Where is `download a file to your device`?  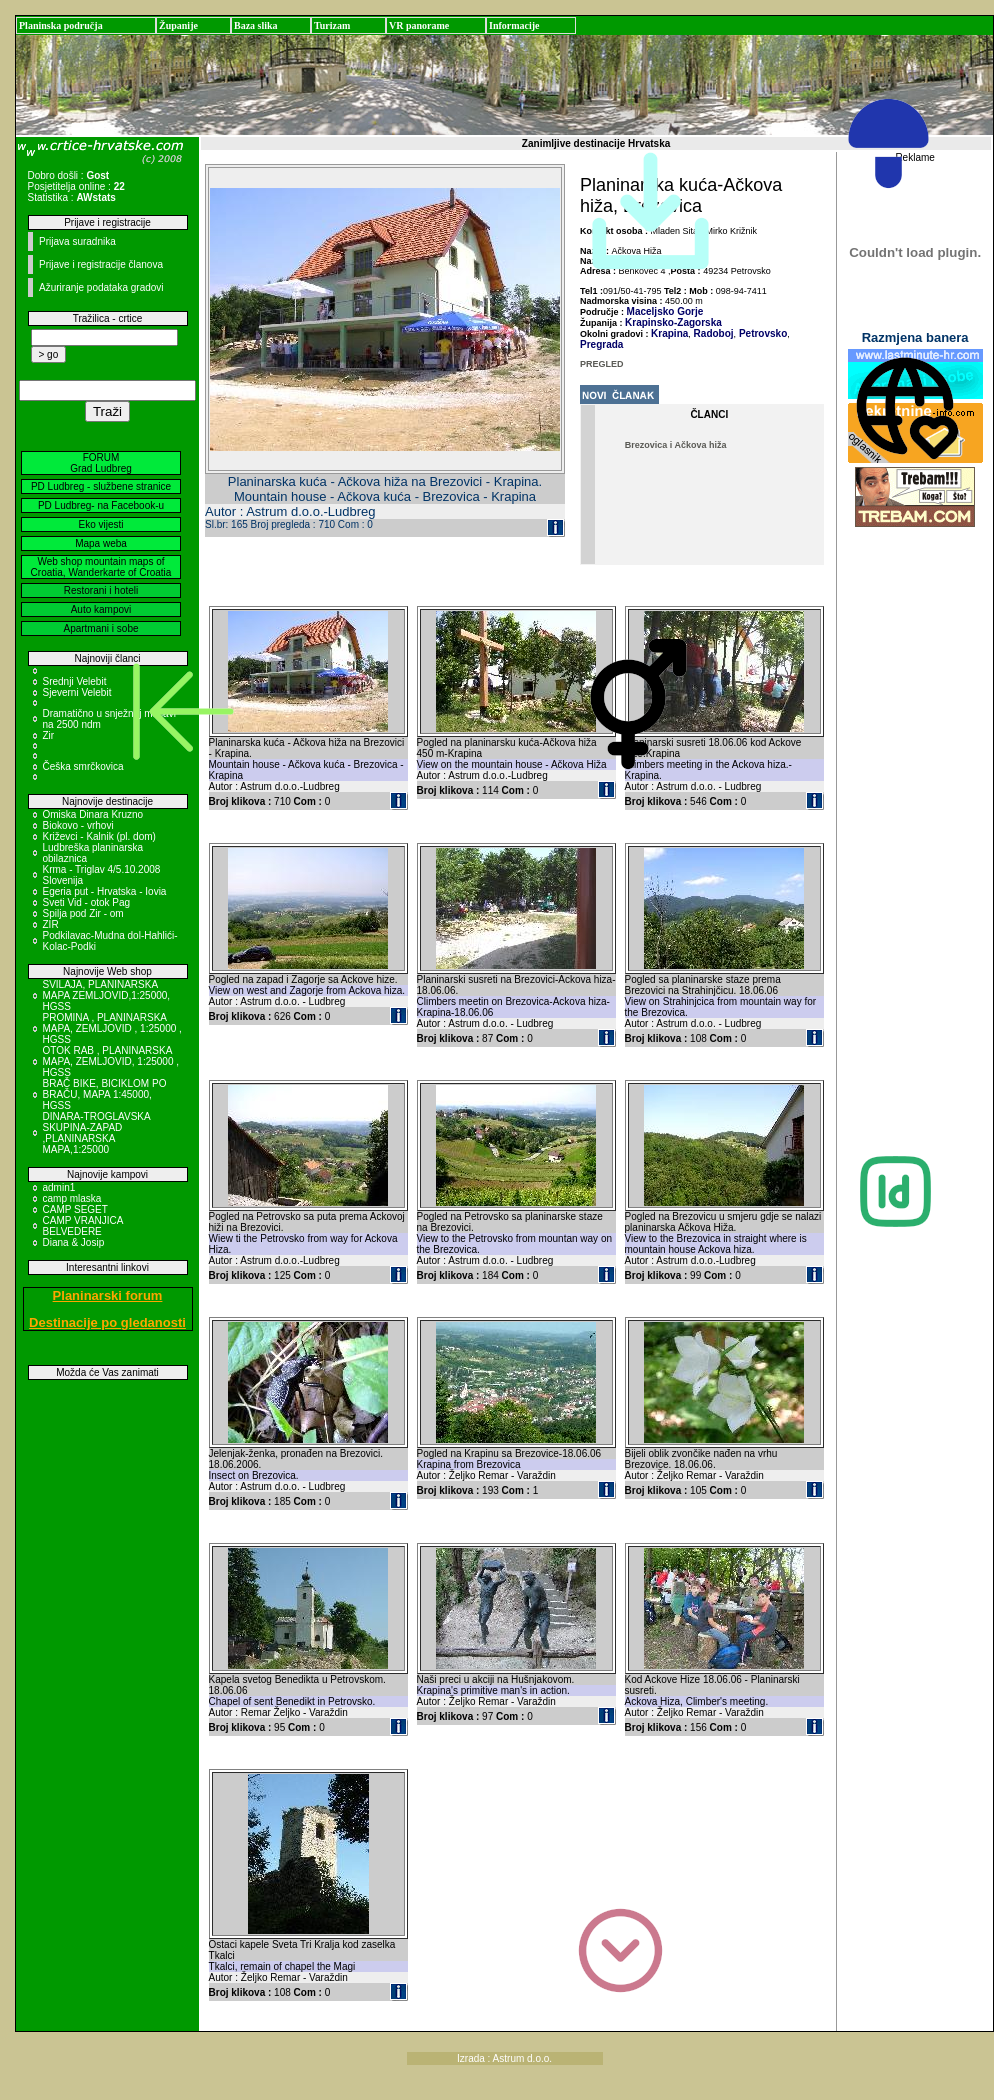 download a file to your device is located at coordinates (650, 215).